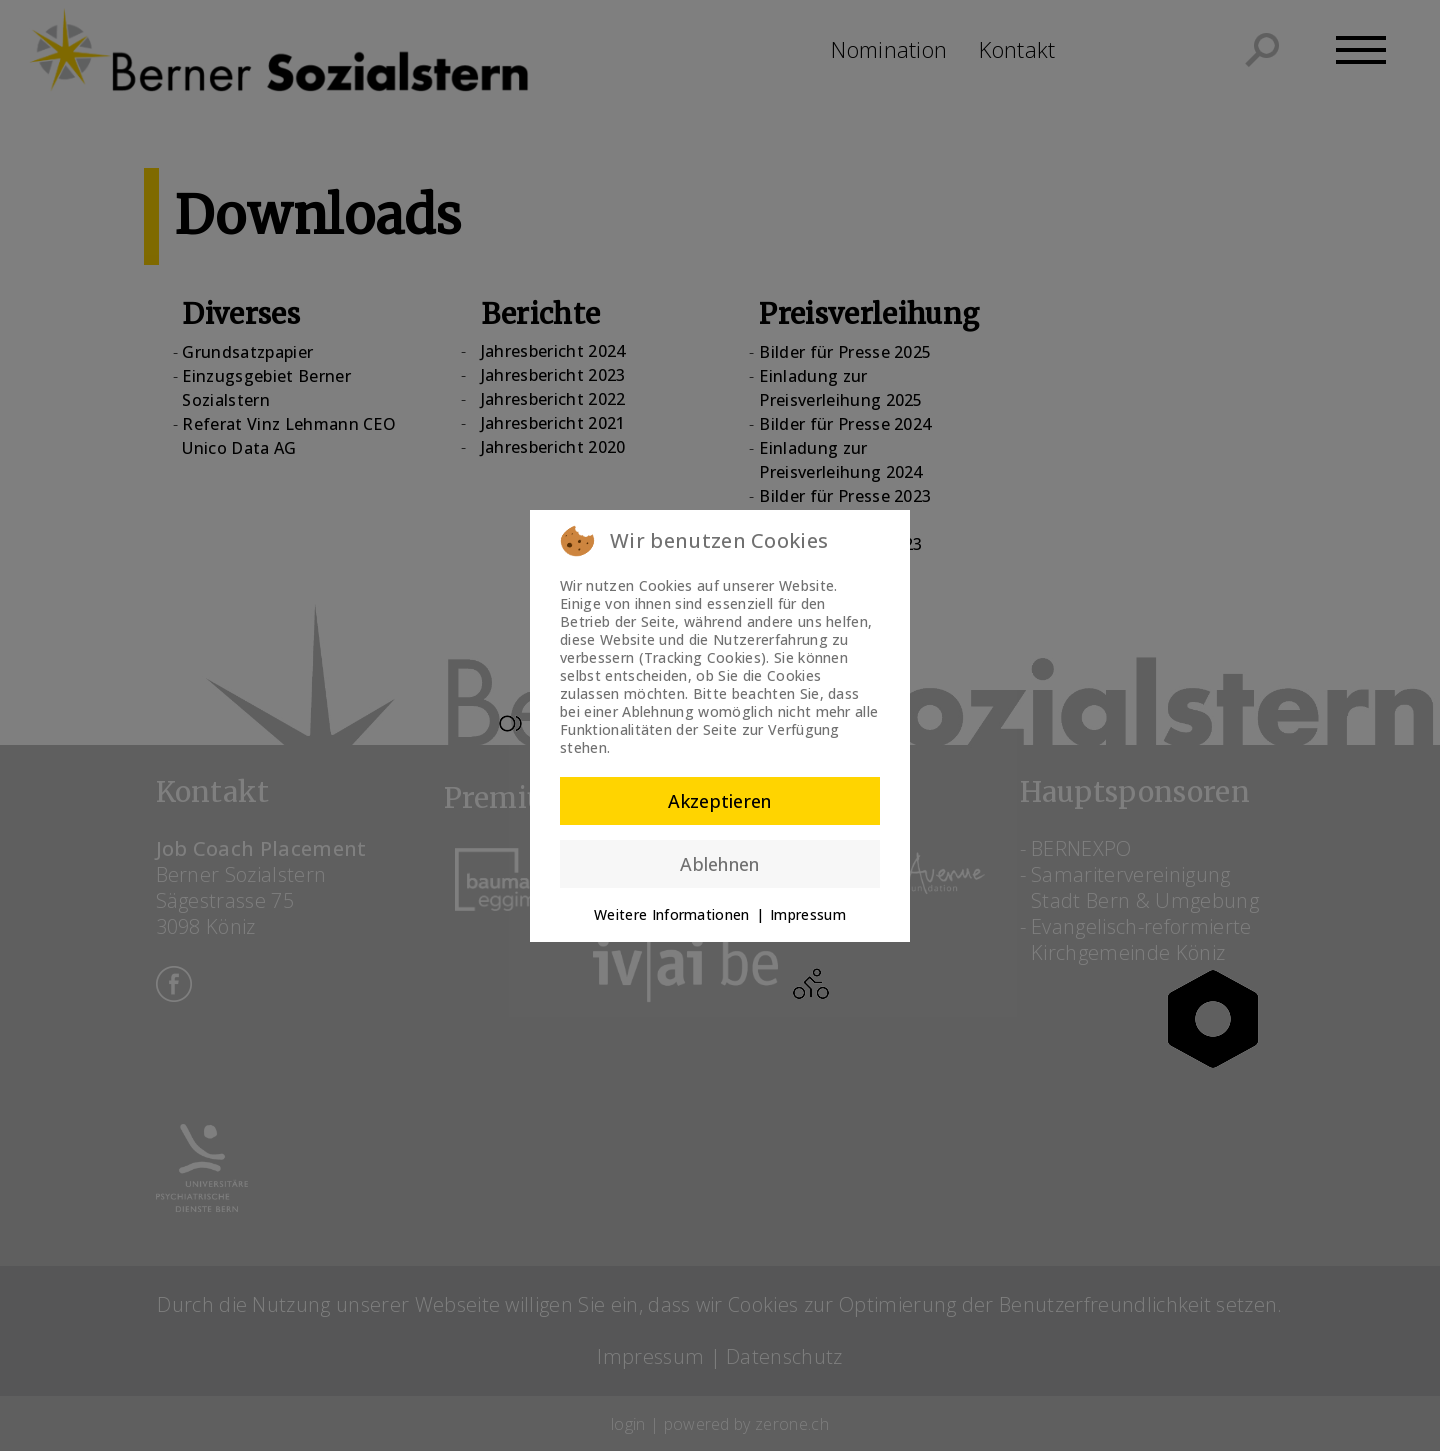 The height and width of the screenshot is (1451, 1440). What do you see at coordinates (811, 985) in the screenshot?
I see `select cycling as transportation mode` at bounding box center [811, 985].